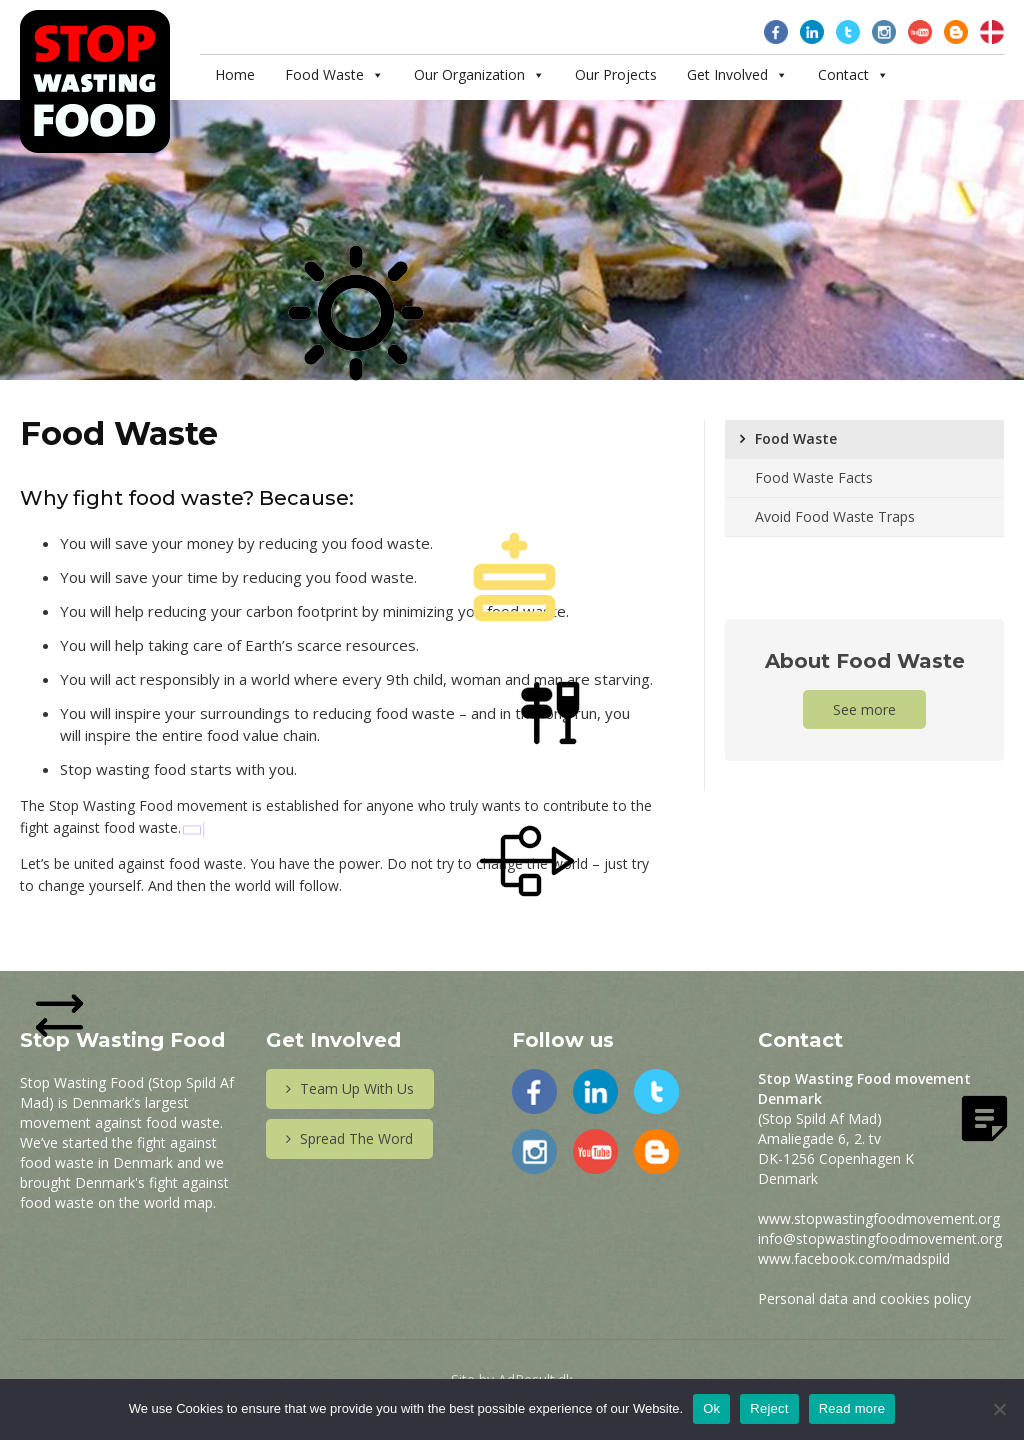 The height and width of the screenshot is (1440, 1024). What do you see at coordinates (984, 1118) in the screenshot?
I see `create a new note` at bounding box center [984, 1118].